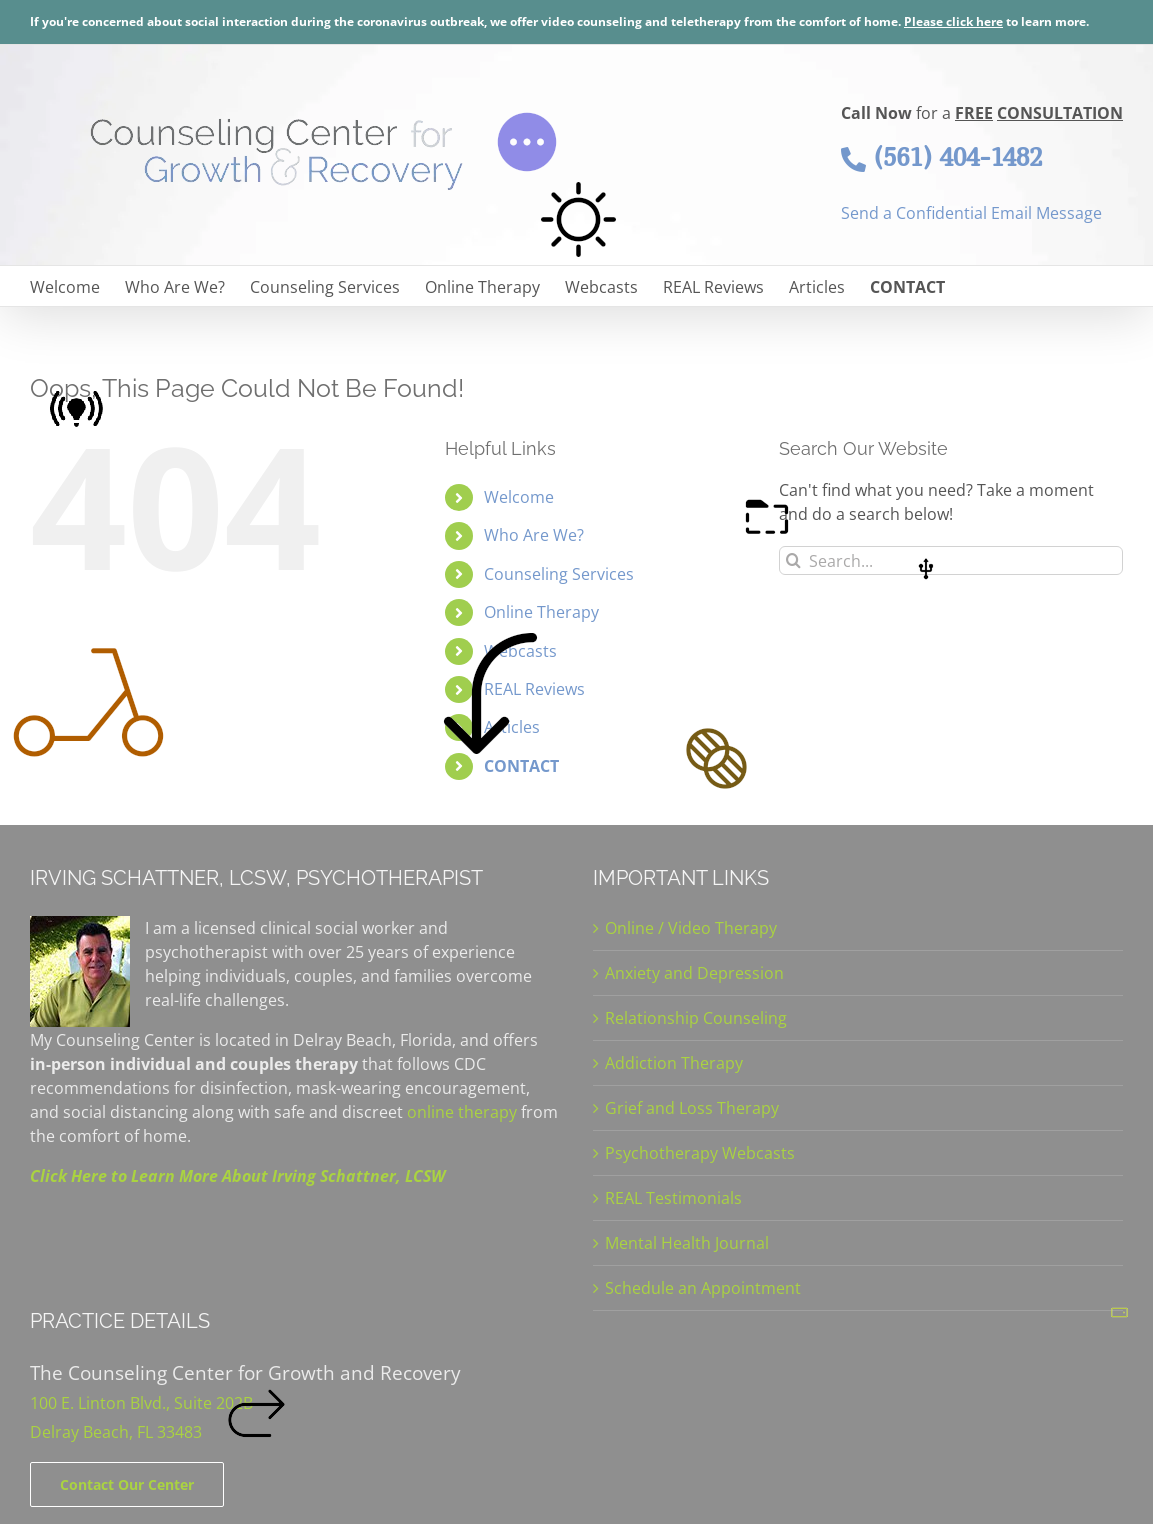 Image resolution: width=1153 pixels, height=1524 pixels. Describe the element at coordinates (578, 219) in the screenshot. I see `switch to light mode` at that location.